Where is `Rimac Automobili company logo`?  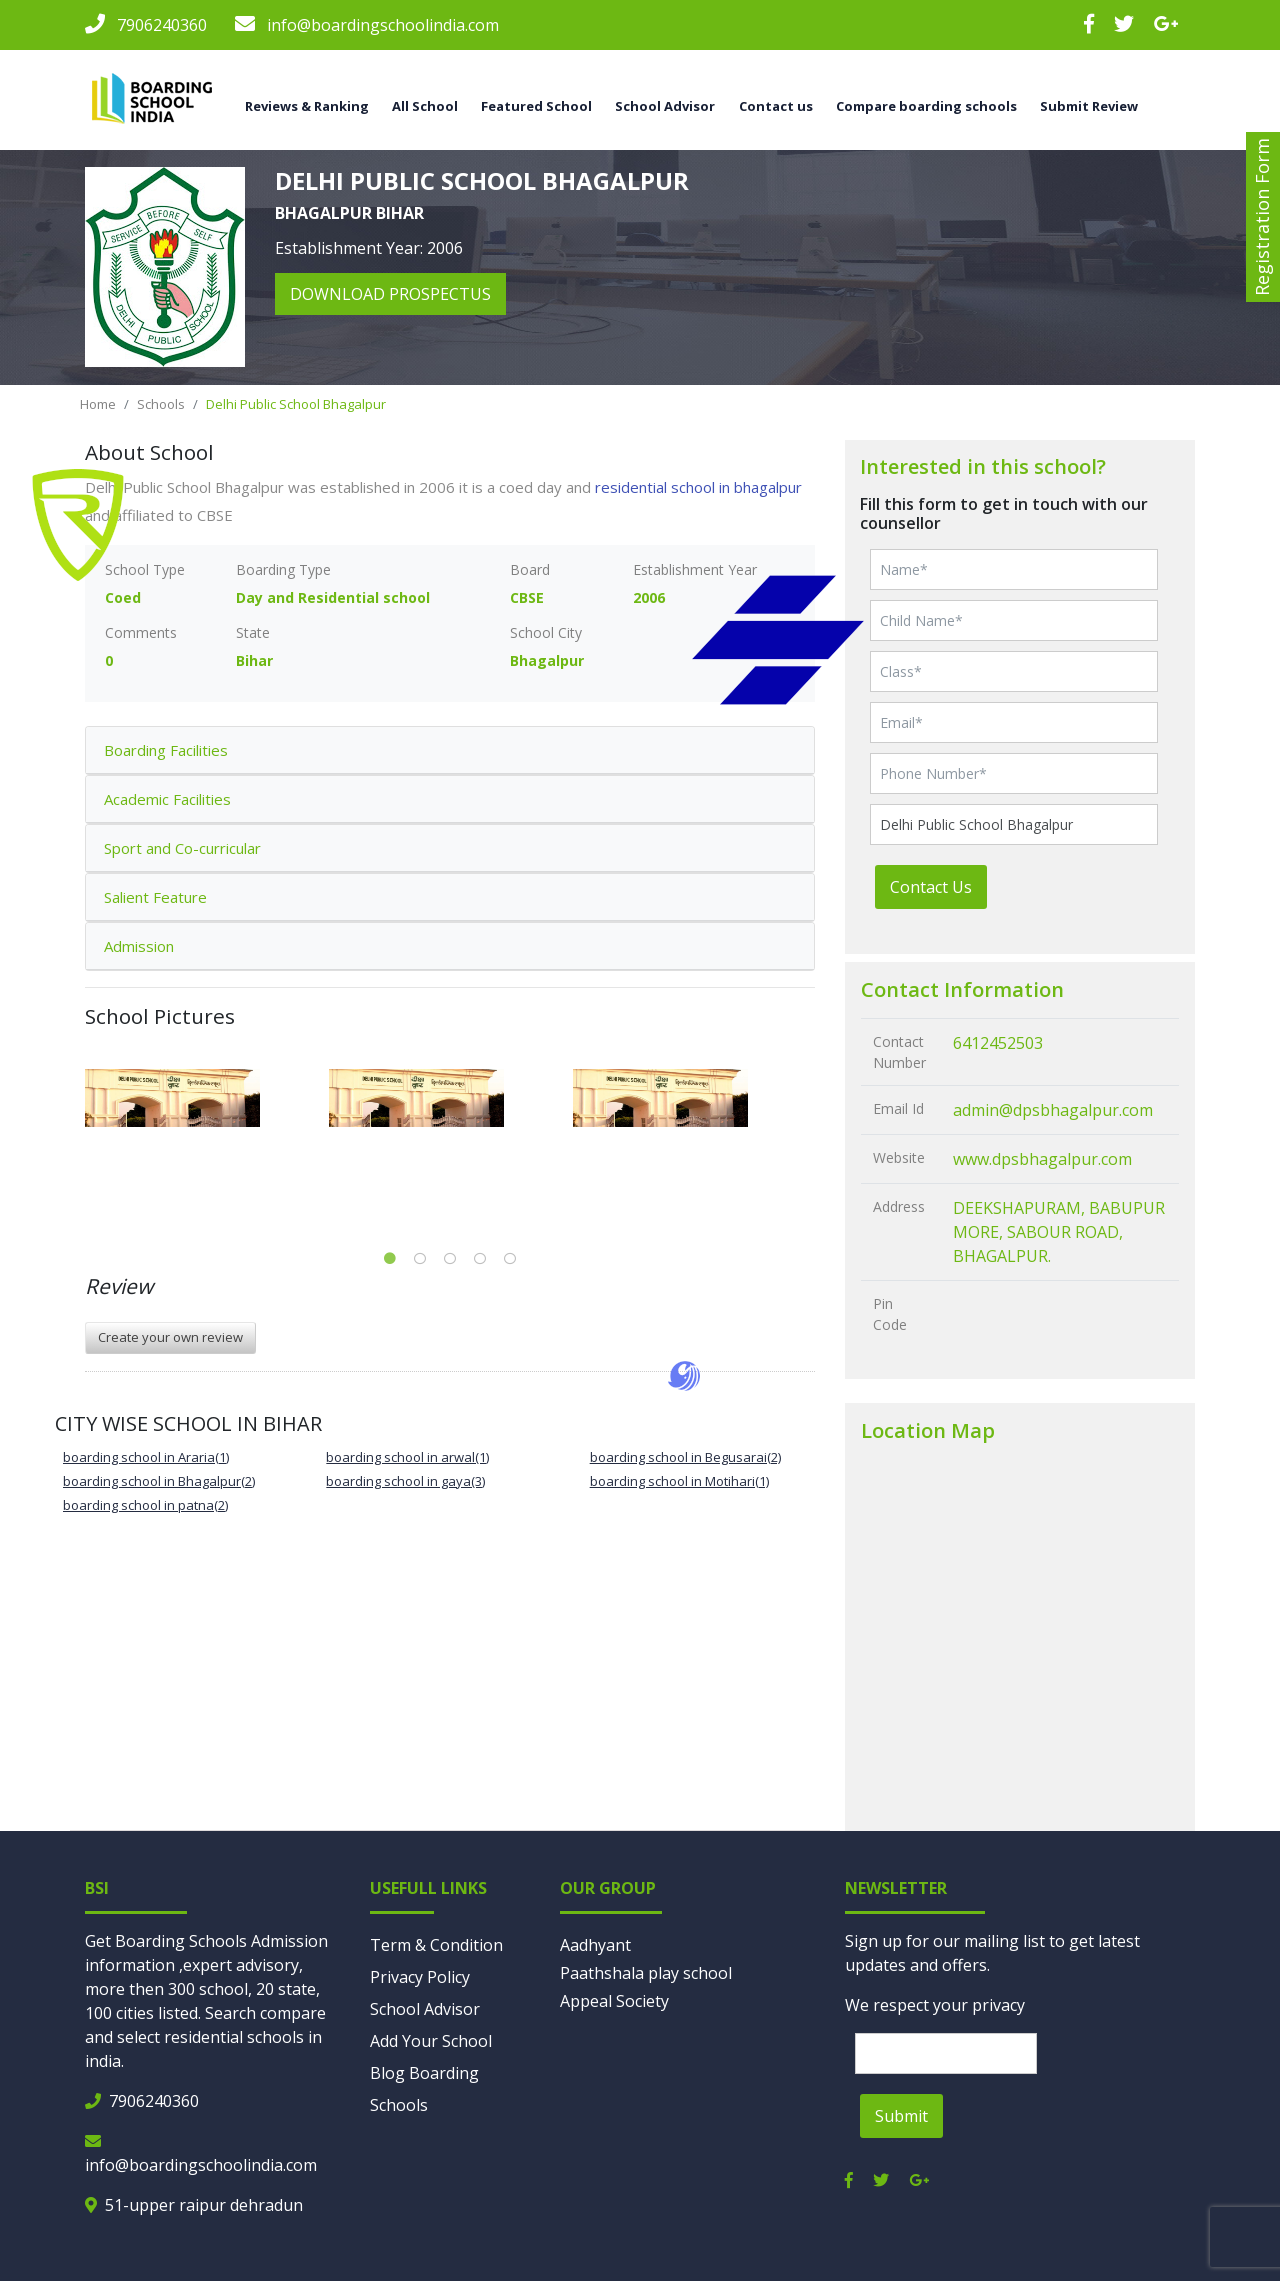 Rimac Automobili company logo is located at coordinates (78, 525).